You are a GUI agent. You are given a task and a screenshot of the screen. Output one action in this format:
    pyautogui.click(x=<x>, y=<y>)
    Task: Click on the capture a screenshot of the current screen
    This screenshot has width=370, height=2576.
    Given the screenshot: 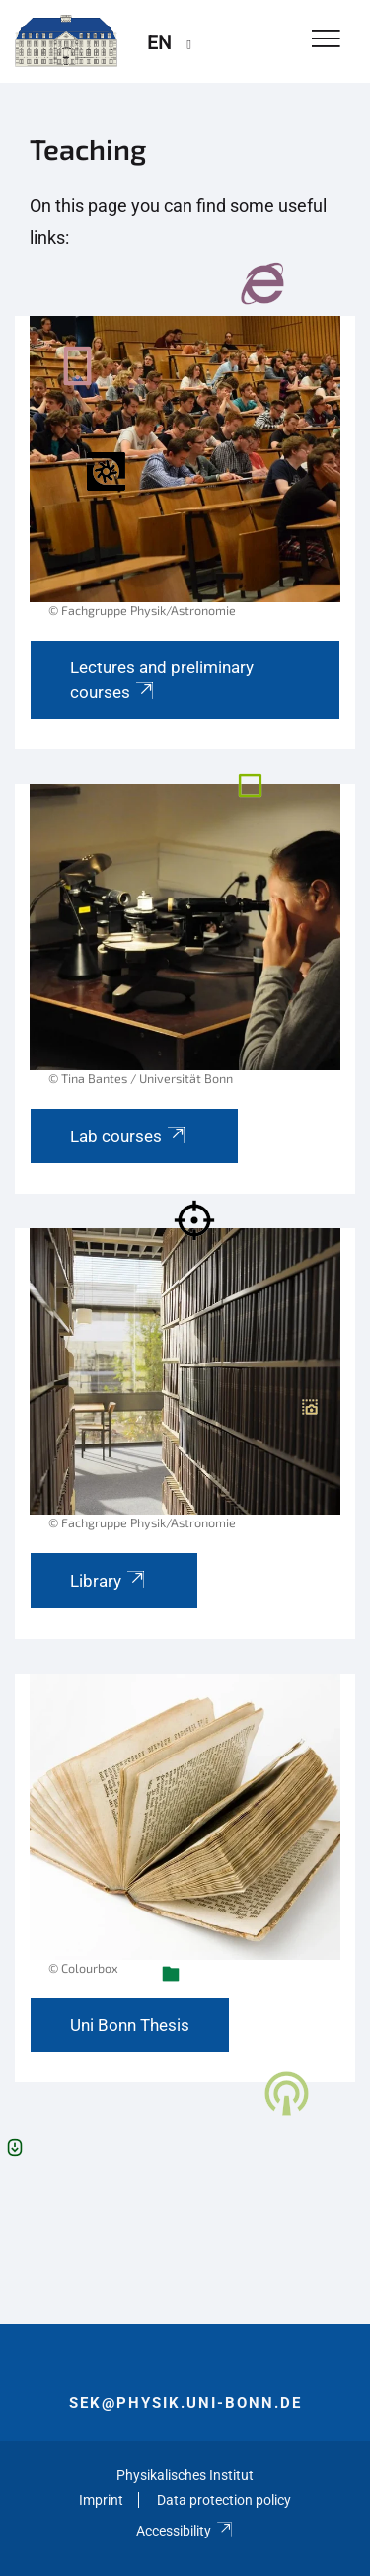 What is the action you would take?
    pyautogui.click(x=310, y=1407)
    